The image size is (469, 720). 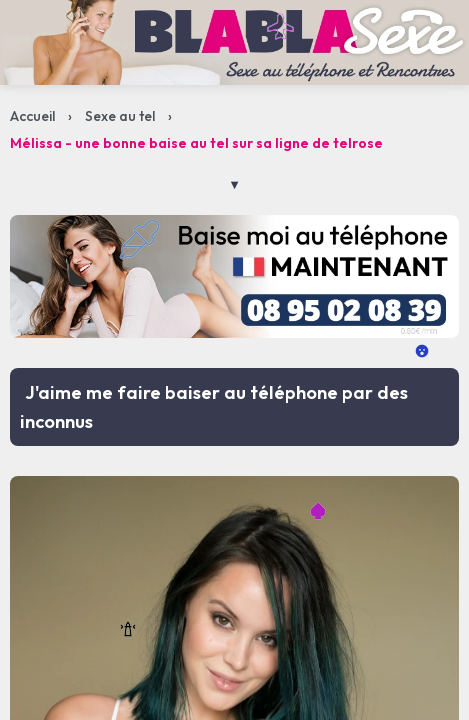 What do you see at coordinates (128, 629) in the screenshot?
I see `navigate to lighthouse or maritime location` at bounding box center [128, 629].